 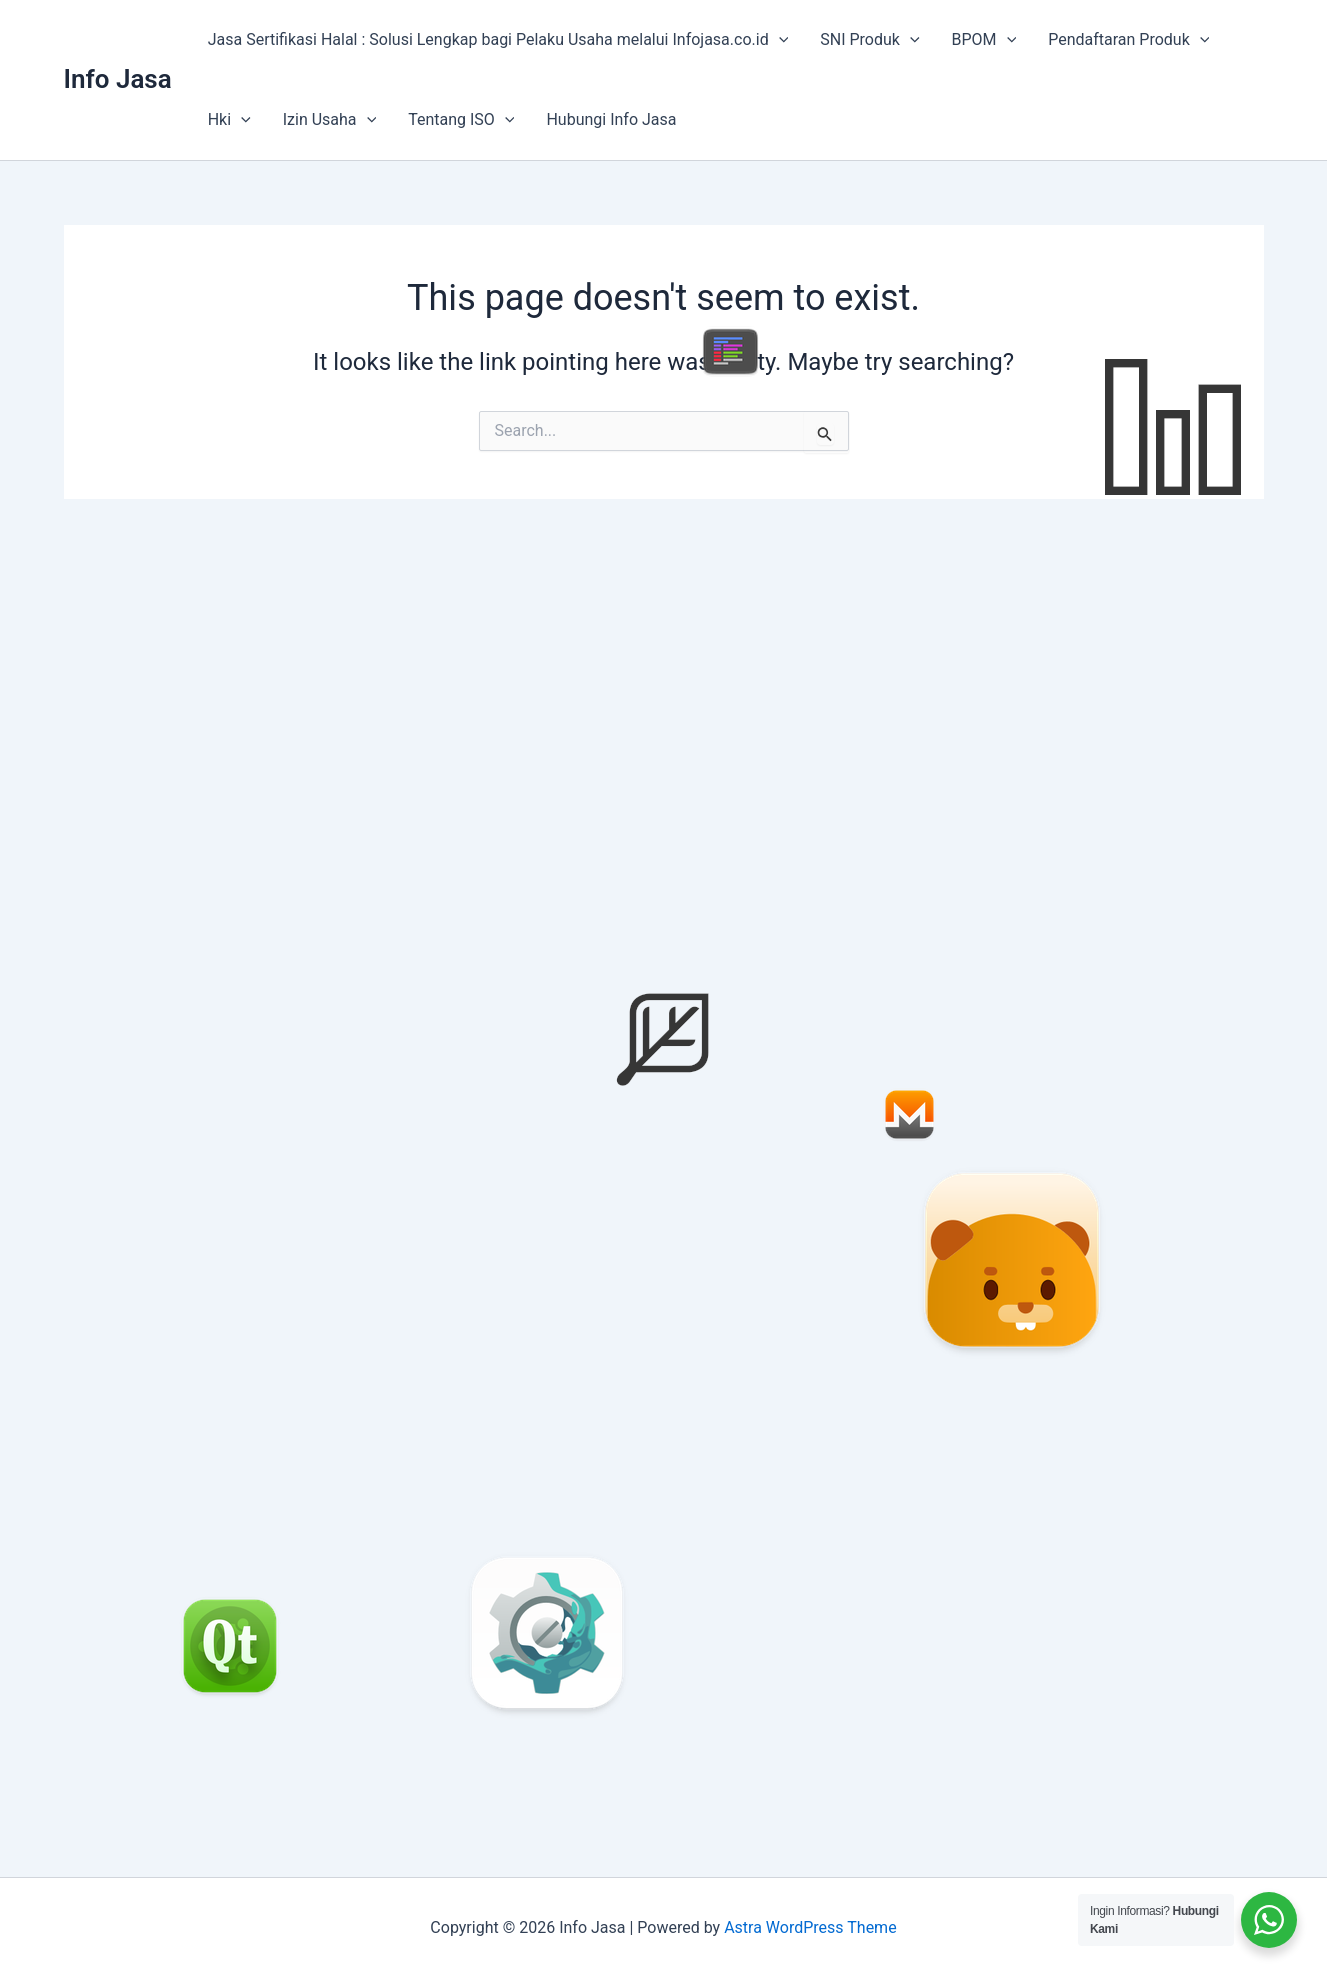 I want to click on open the Monero cryptocurrency wallet app, so click(x=909, y=1114).